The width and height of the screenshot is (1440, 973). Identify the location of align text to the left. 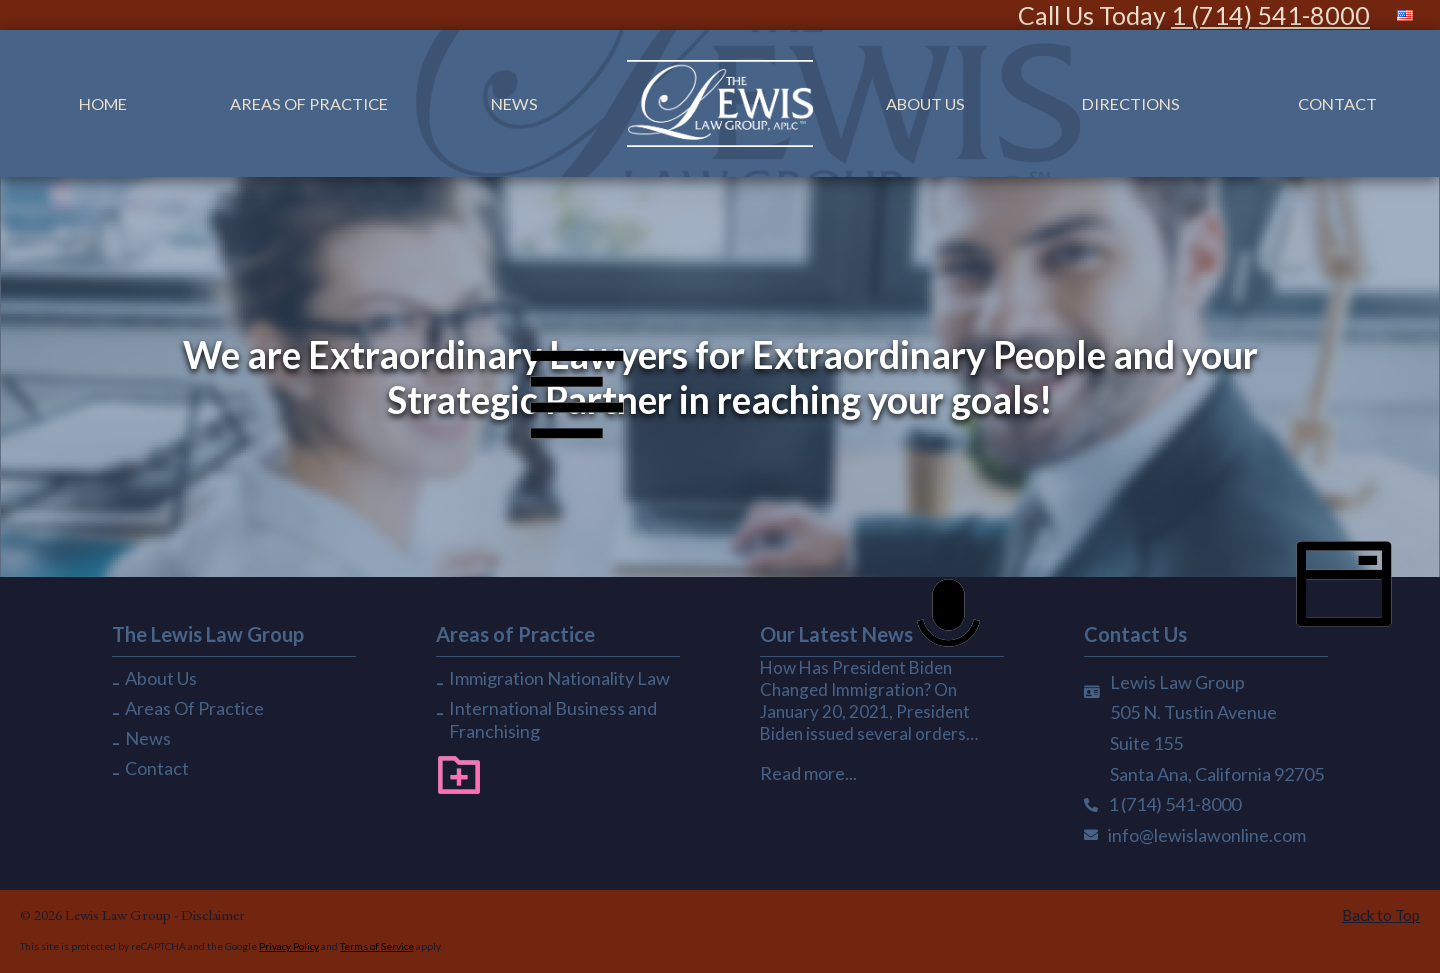
(577, 392).